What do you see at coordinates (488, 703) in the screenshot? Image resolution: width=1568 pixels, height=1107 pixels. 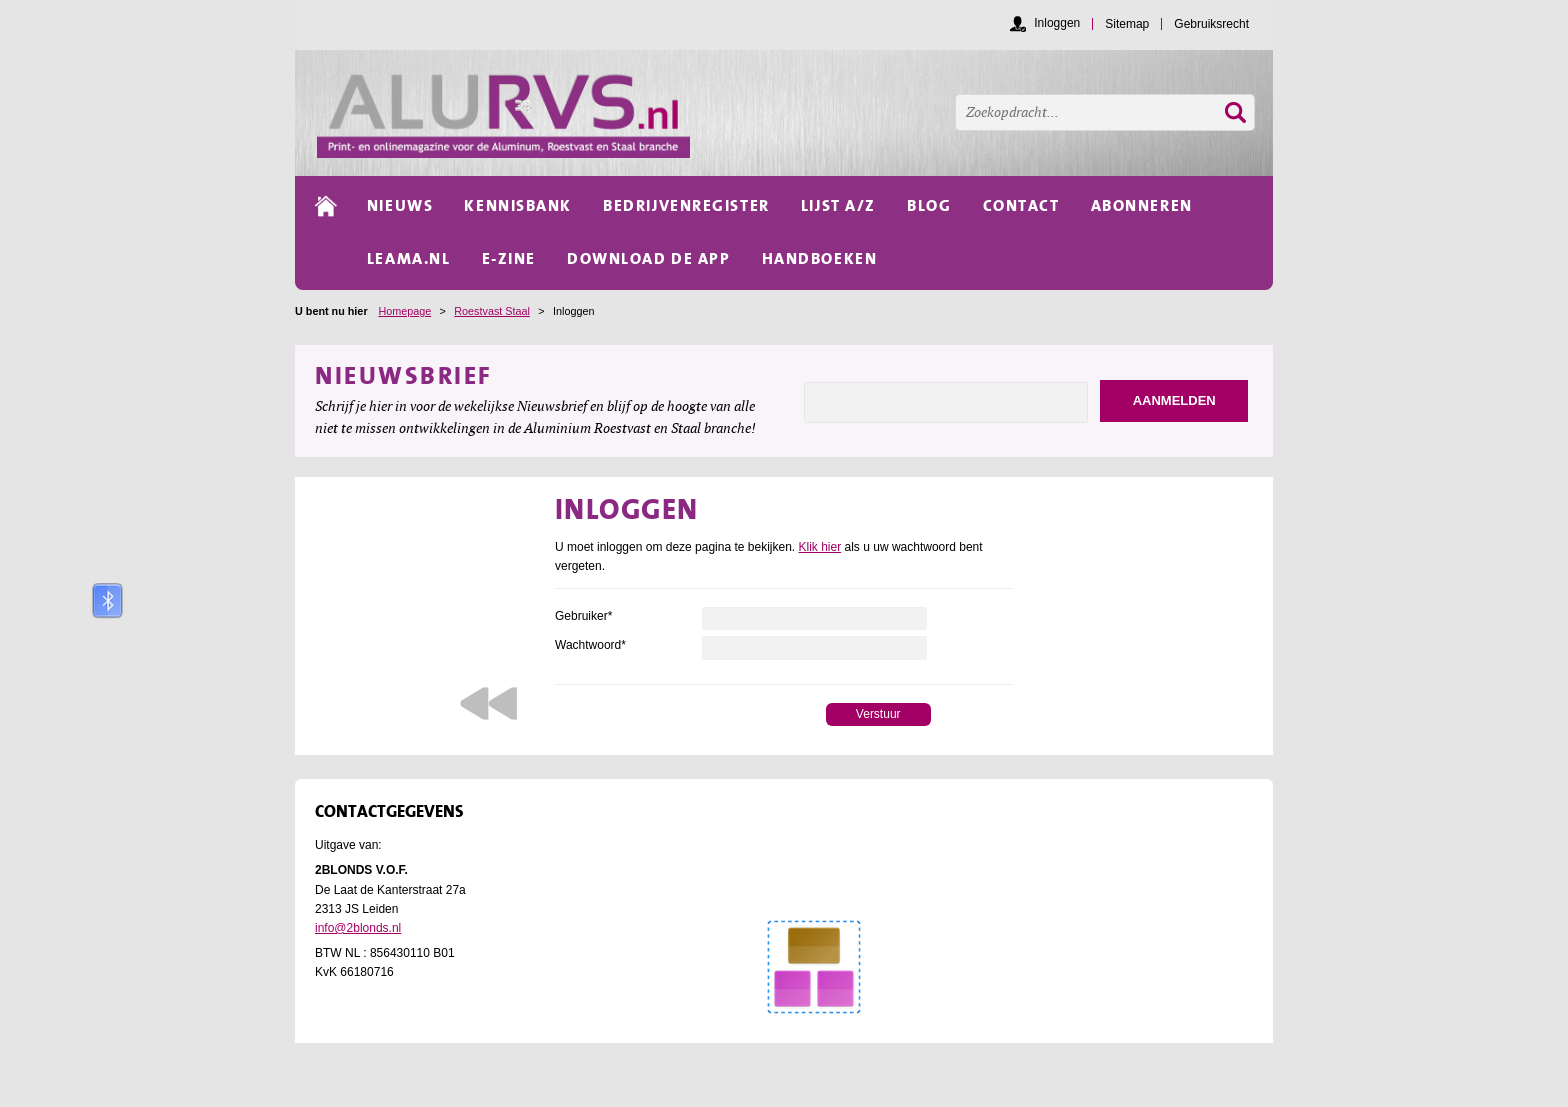 I see `rewind or skip backward in media playback` at bounding box center [488, 703].